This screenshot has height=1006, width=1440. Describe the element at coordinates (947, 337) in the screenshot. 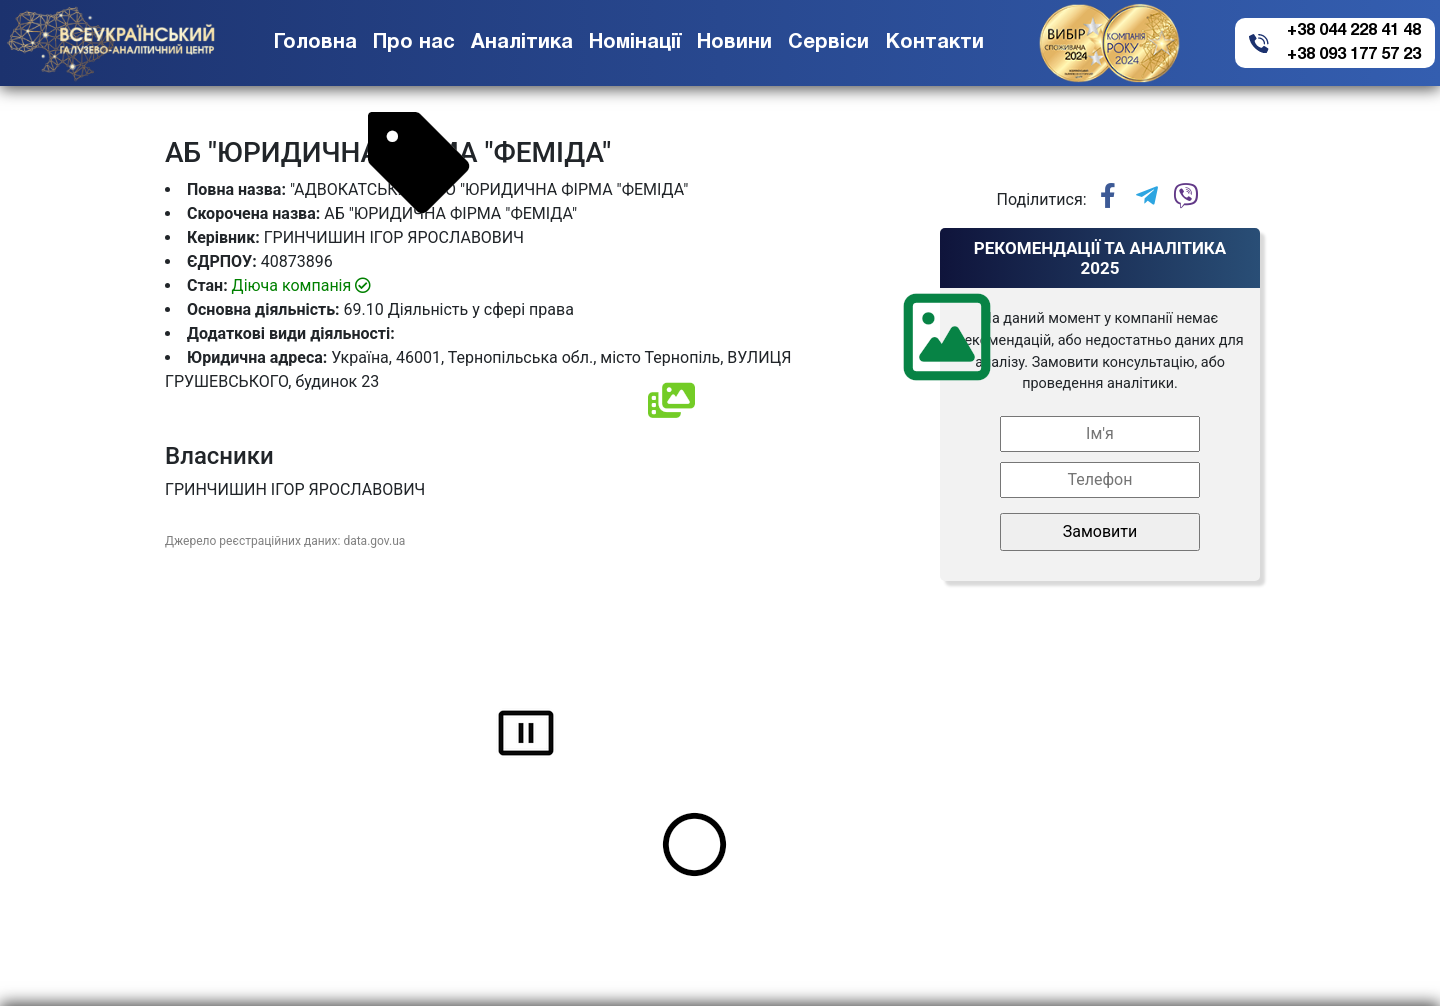

I see `view image or photo` at that location.